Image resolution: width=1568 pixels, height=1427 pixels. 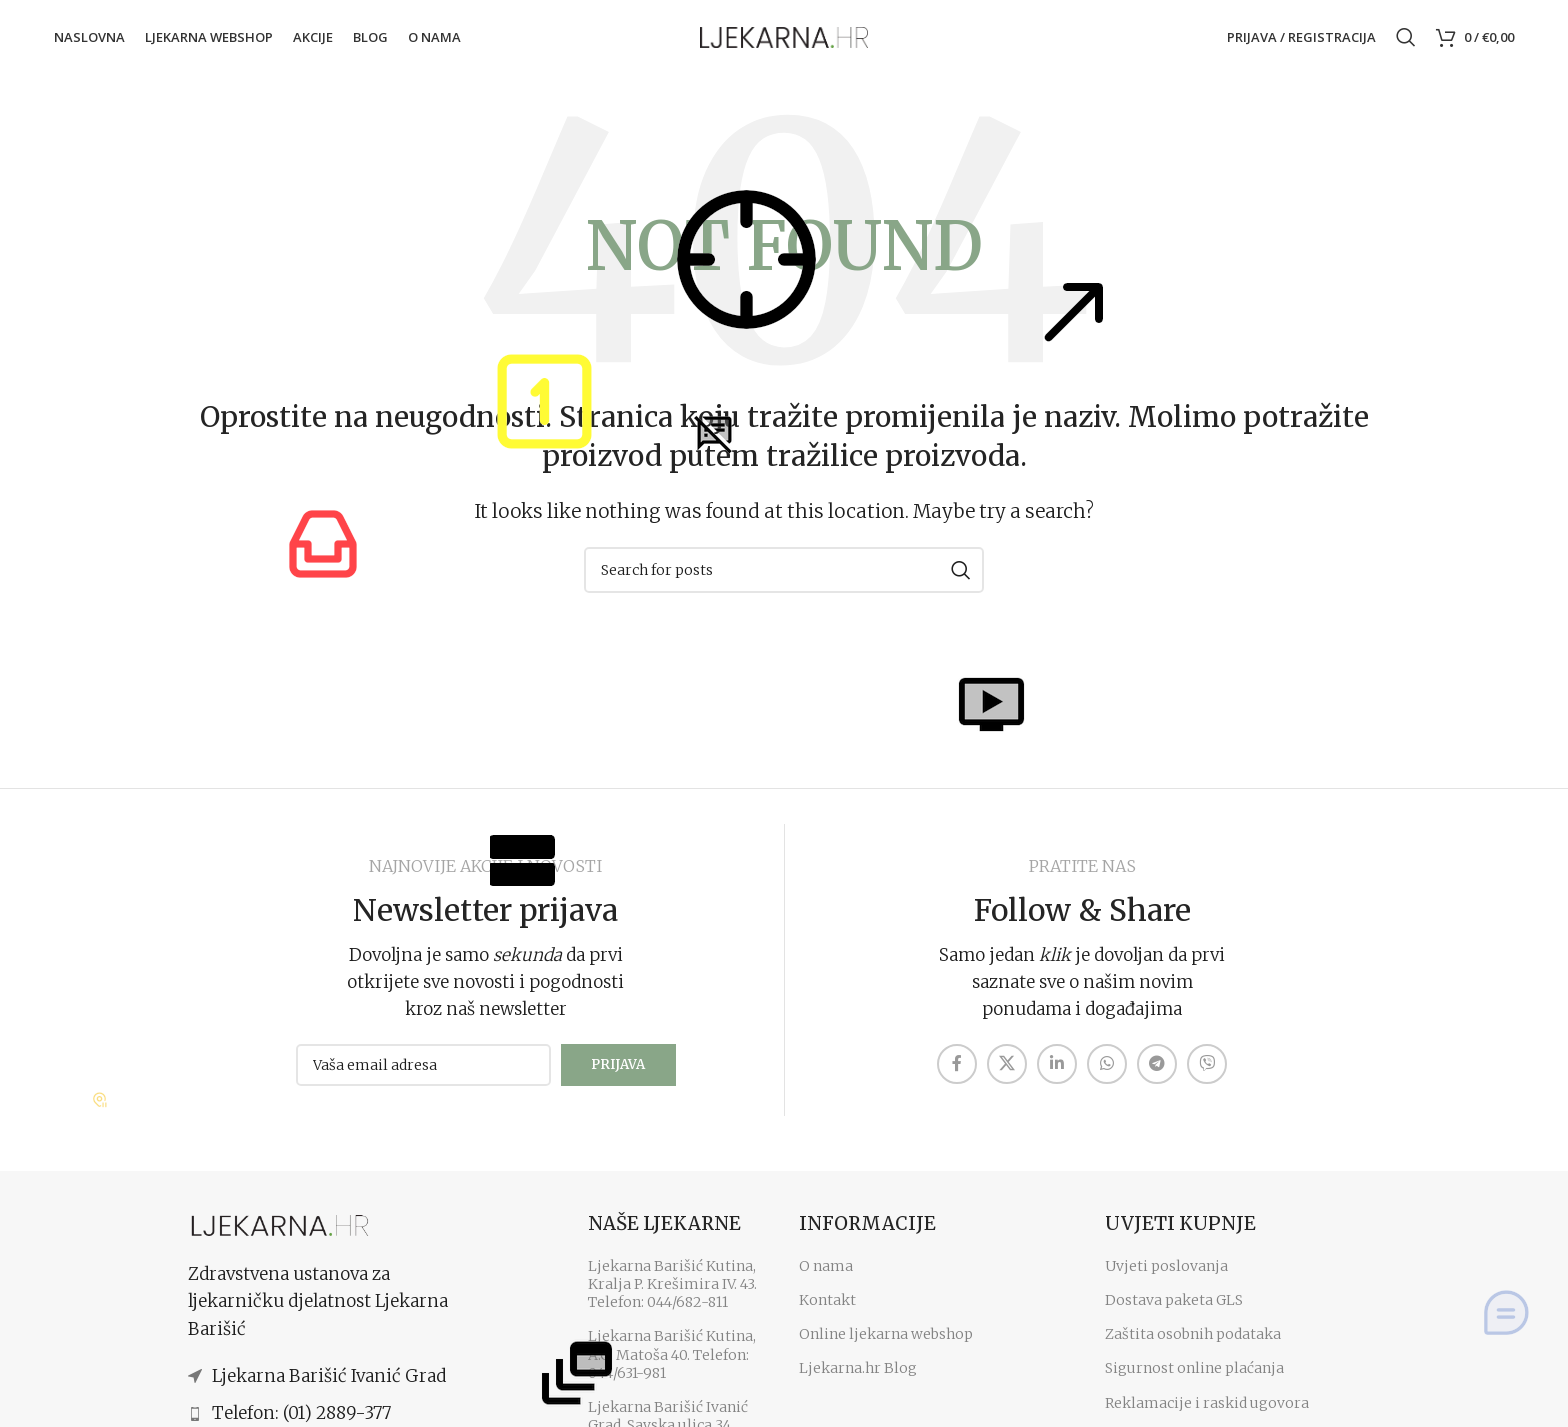 What do you see at coordinates (1075, 311) in the screenshot?
I see `open link in new tab or window` at bounding box center [1075, 311].